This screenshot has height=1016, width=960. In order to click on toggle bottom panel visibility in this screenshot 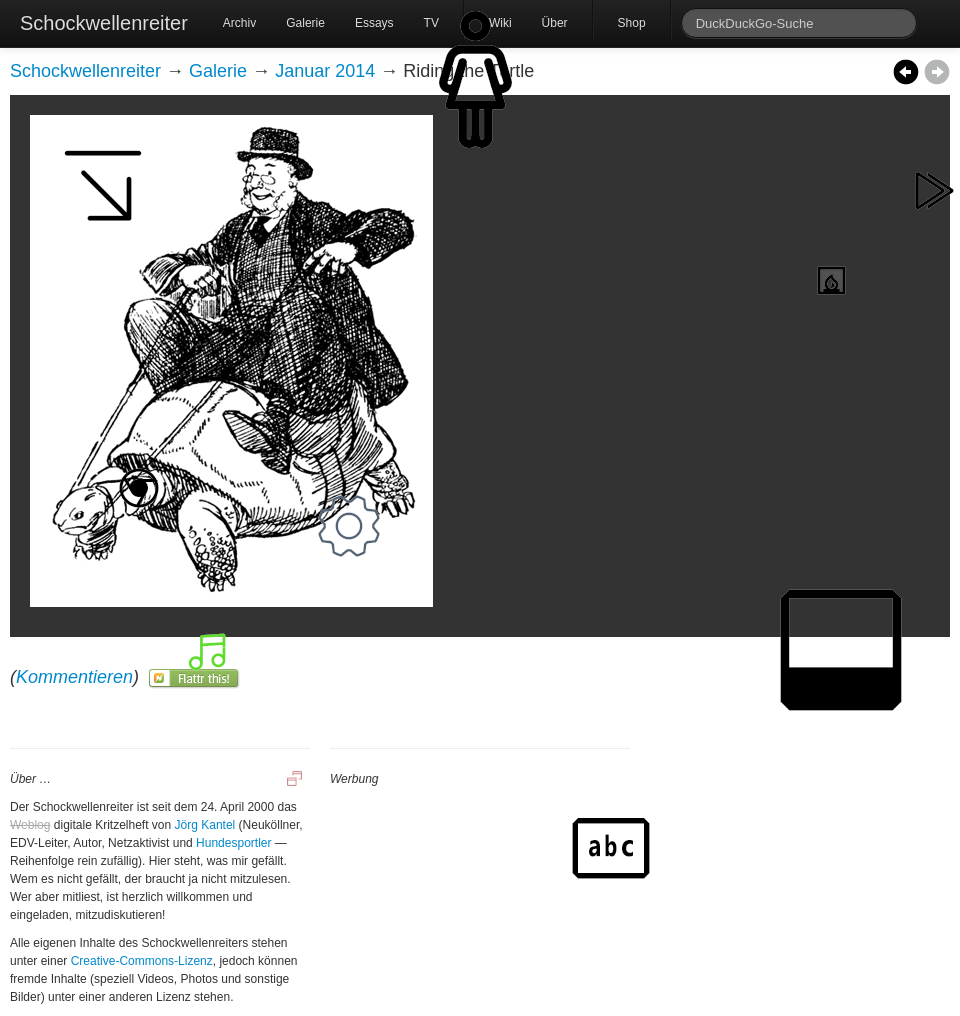, I will do `click(841, 650)`.